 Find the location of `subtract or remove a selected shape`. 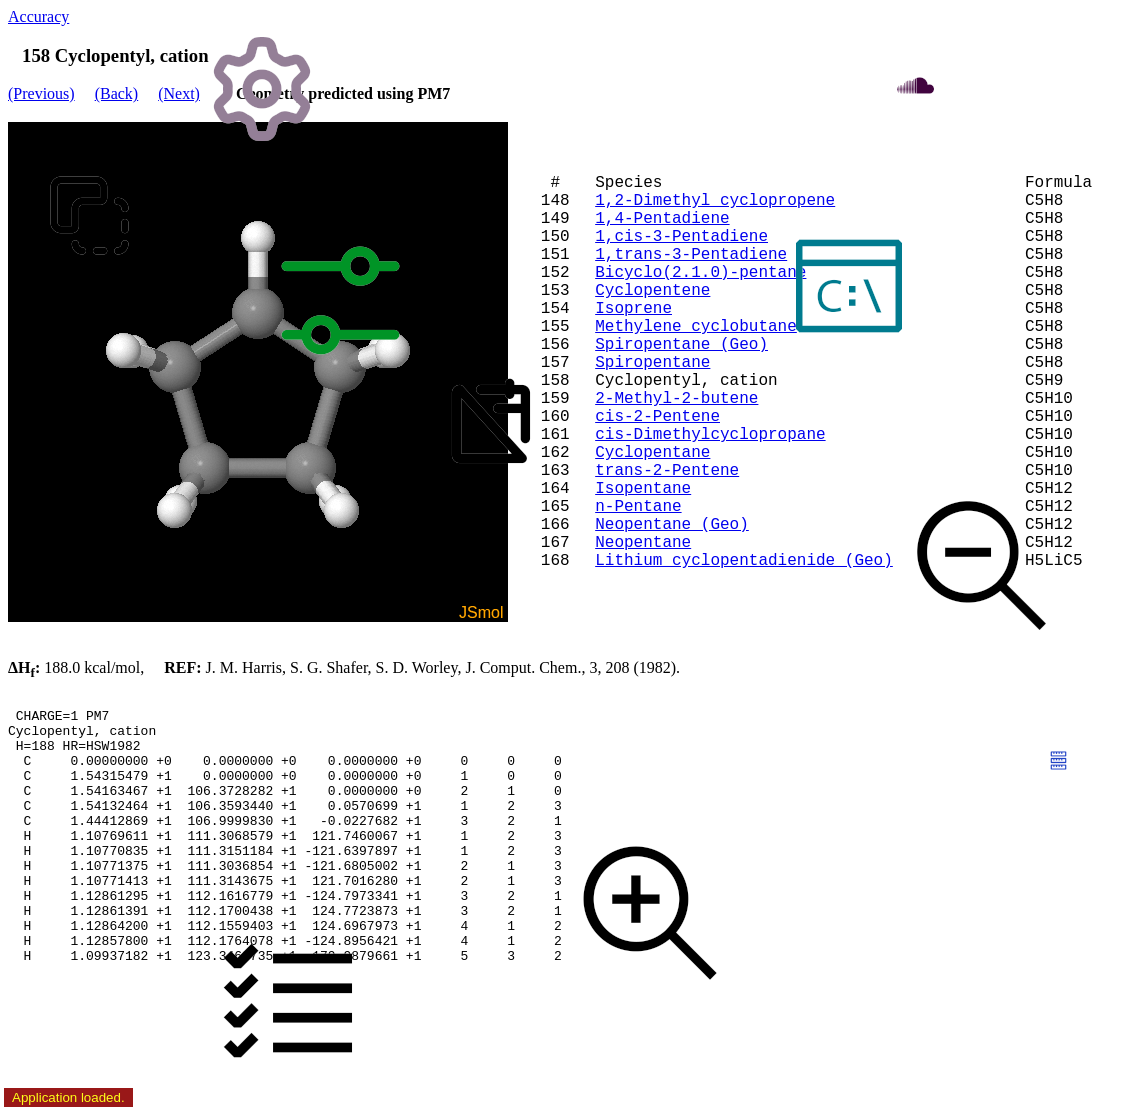

subtract or remove a selected shape is located at coordinates (89, 215).